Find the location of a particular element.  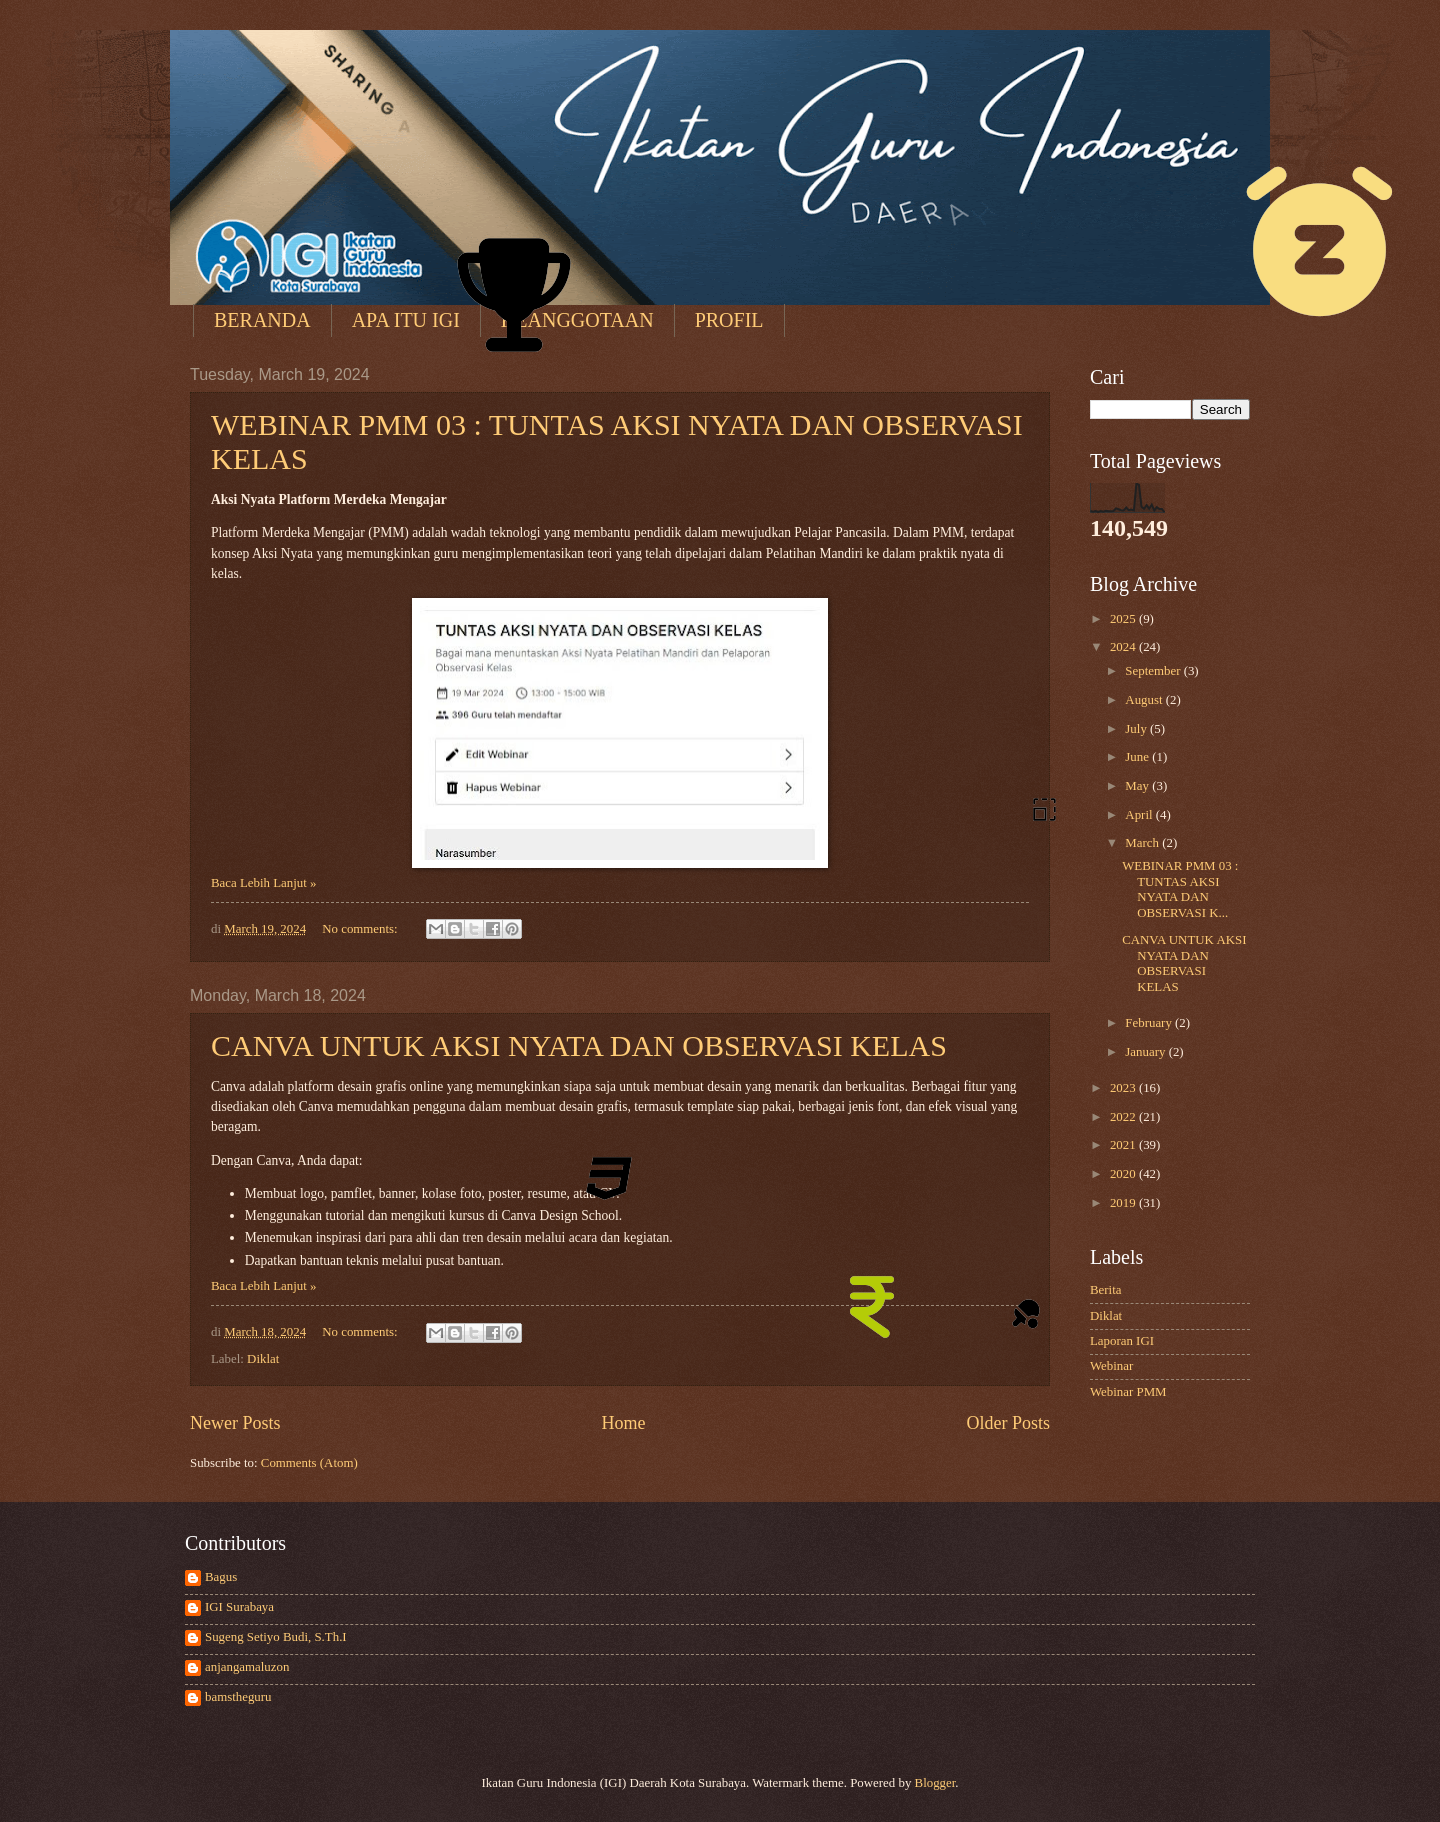

view price in indian rupees is located at coordinates (872, 1307).